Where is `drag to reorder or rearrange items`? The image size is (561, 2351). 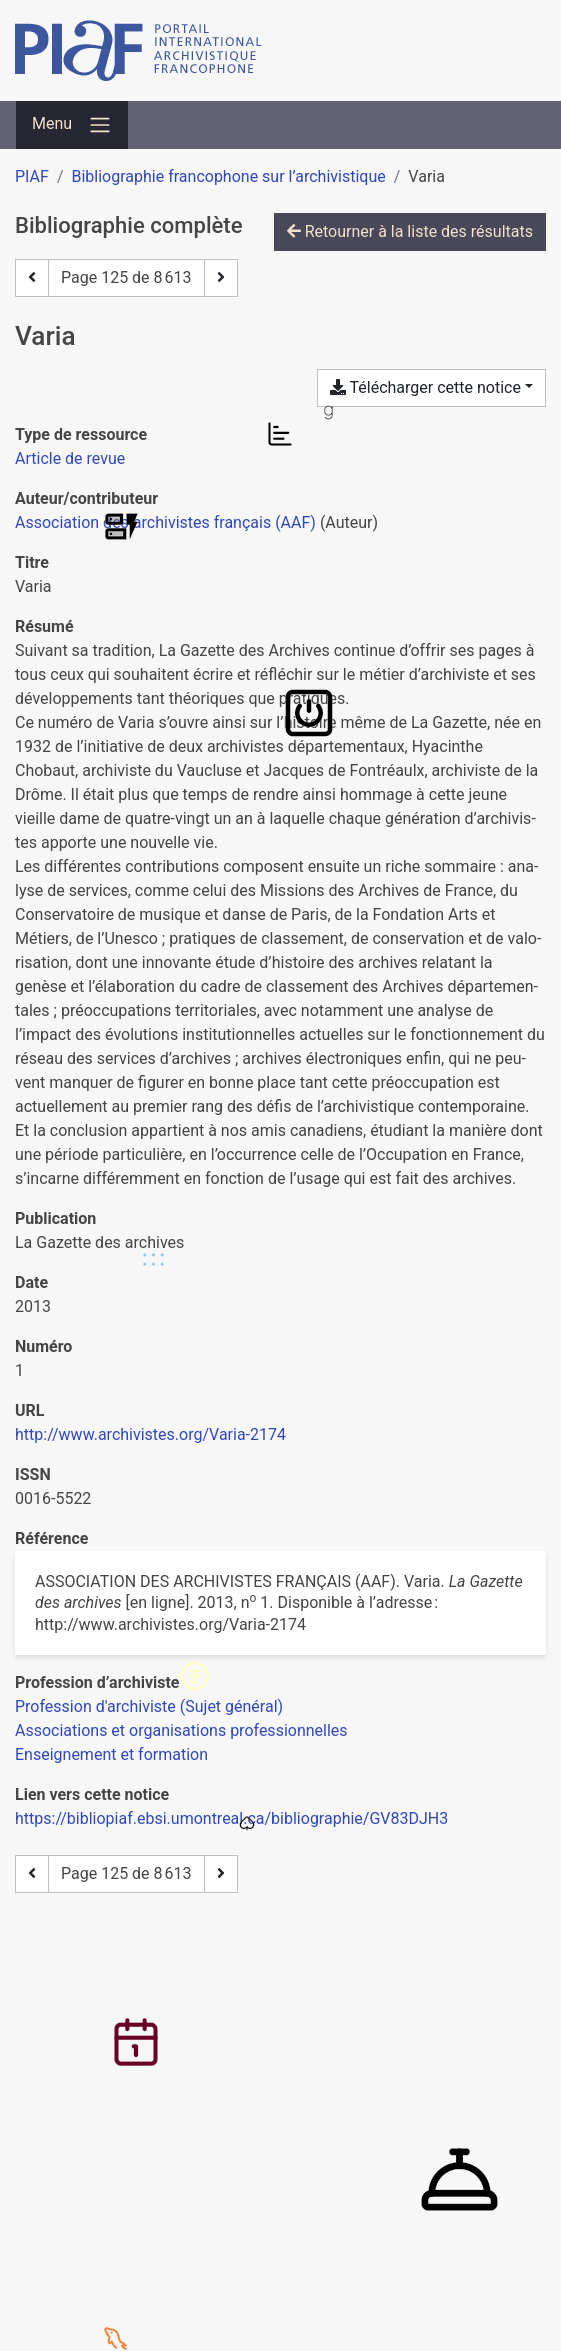 drag to reorder or rearrange items is located at coordinates (153, 1259).